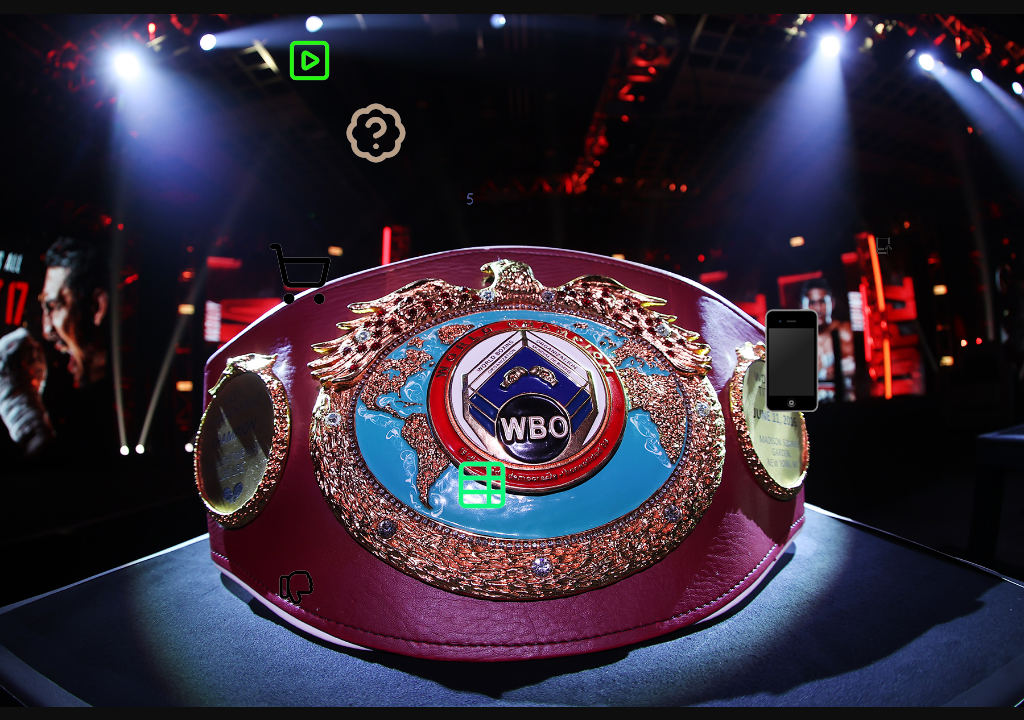  What do you see at coordinates (791, 360) in the screenshot?
I see `iPhone device icon` at bounding box center [791, 360].